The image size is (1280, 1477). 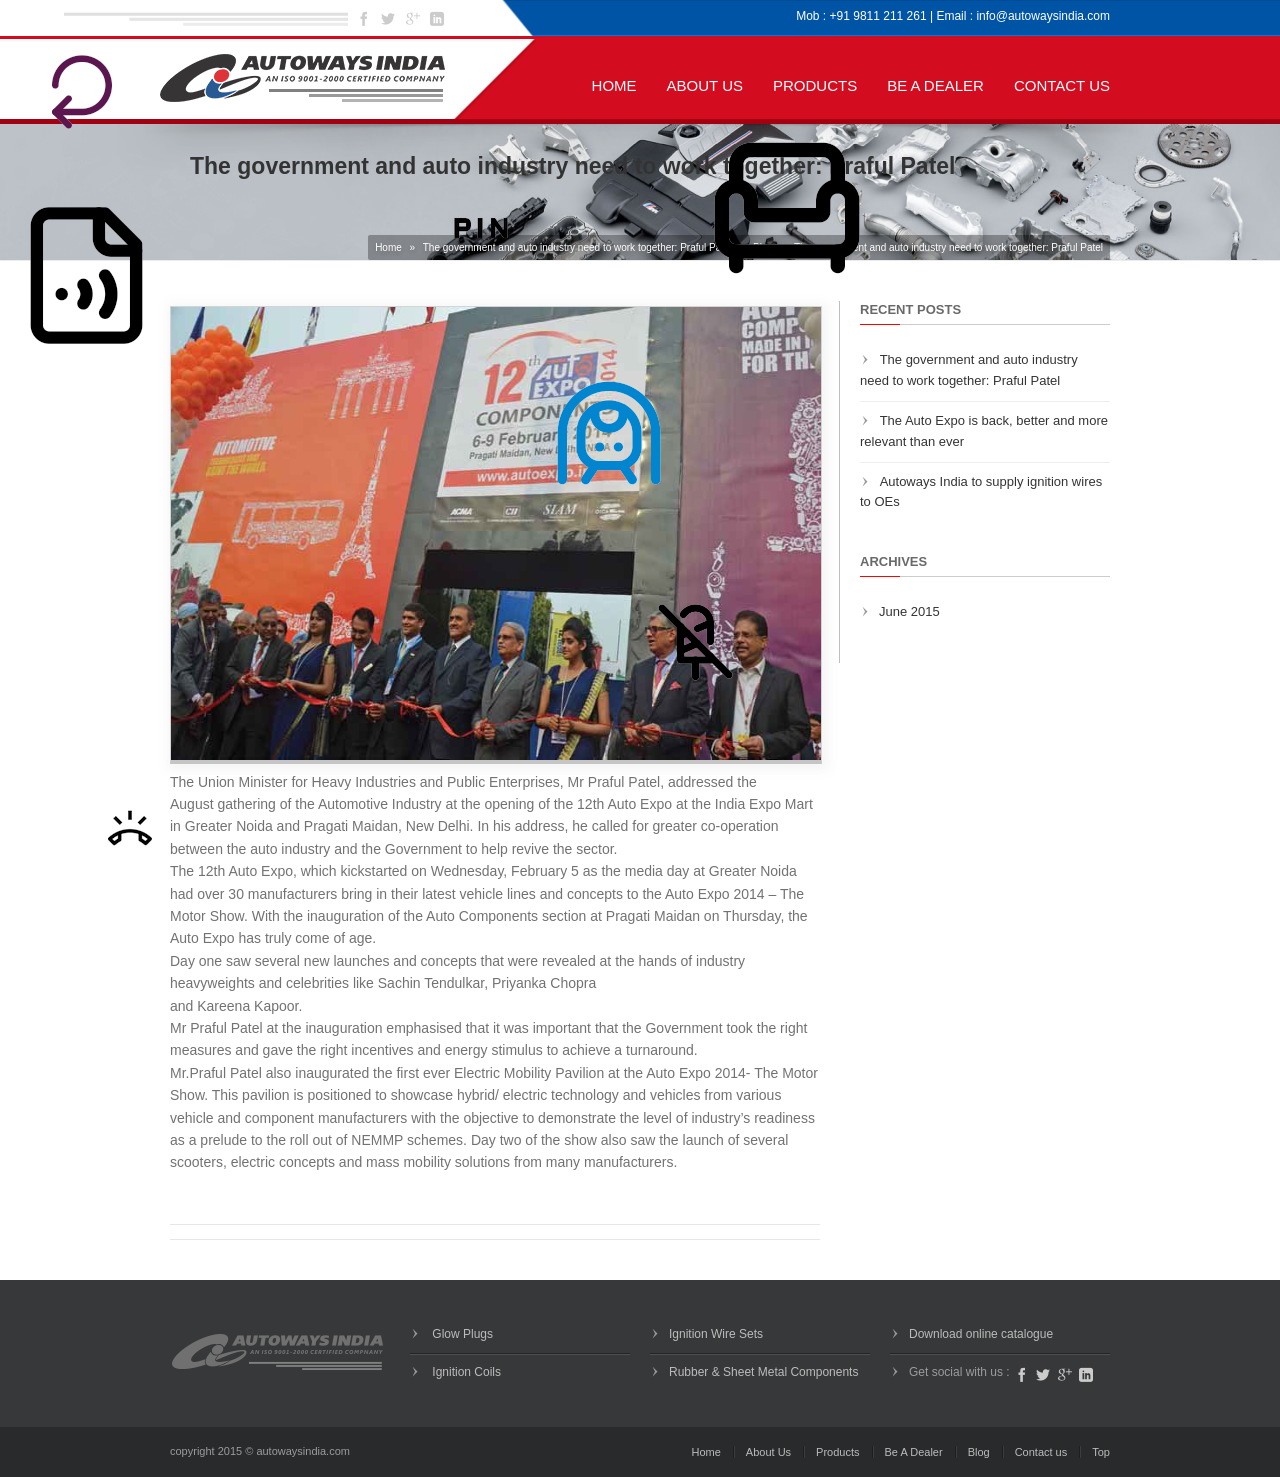 What do you see at coordinates (130, 829) in the screenshot?
I see `incoming call alert` at bounding box center [130, 829].